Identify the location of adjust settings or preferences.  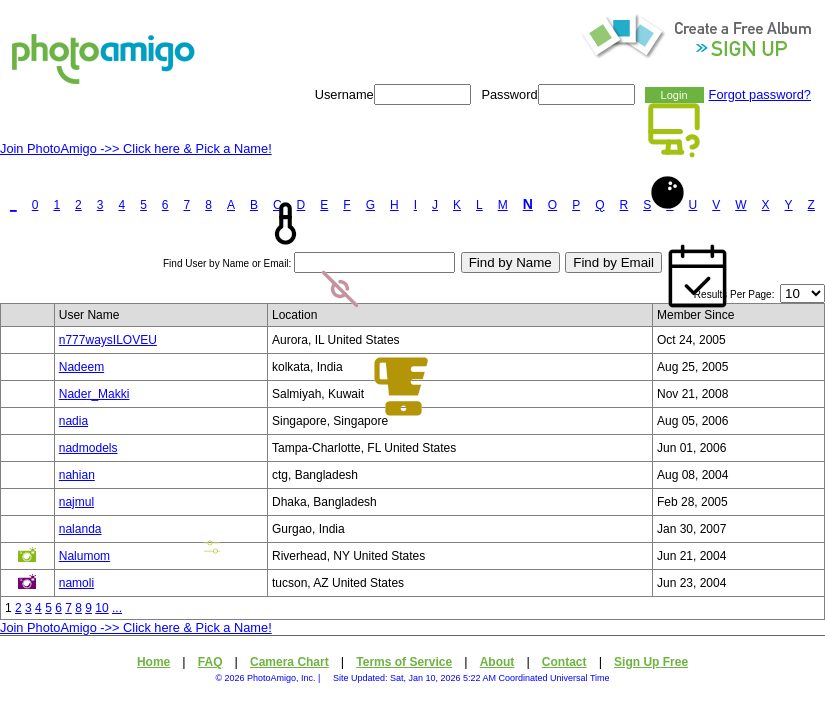
(212, 547).